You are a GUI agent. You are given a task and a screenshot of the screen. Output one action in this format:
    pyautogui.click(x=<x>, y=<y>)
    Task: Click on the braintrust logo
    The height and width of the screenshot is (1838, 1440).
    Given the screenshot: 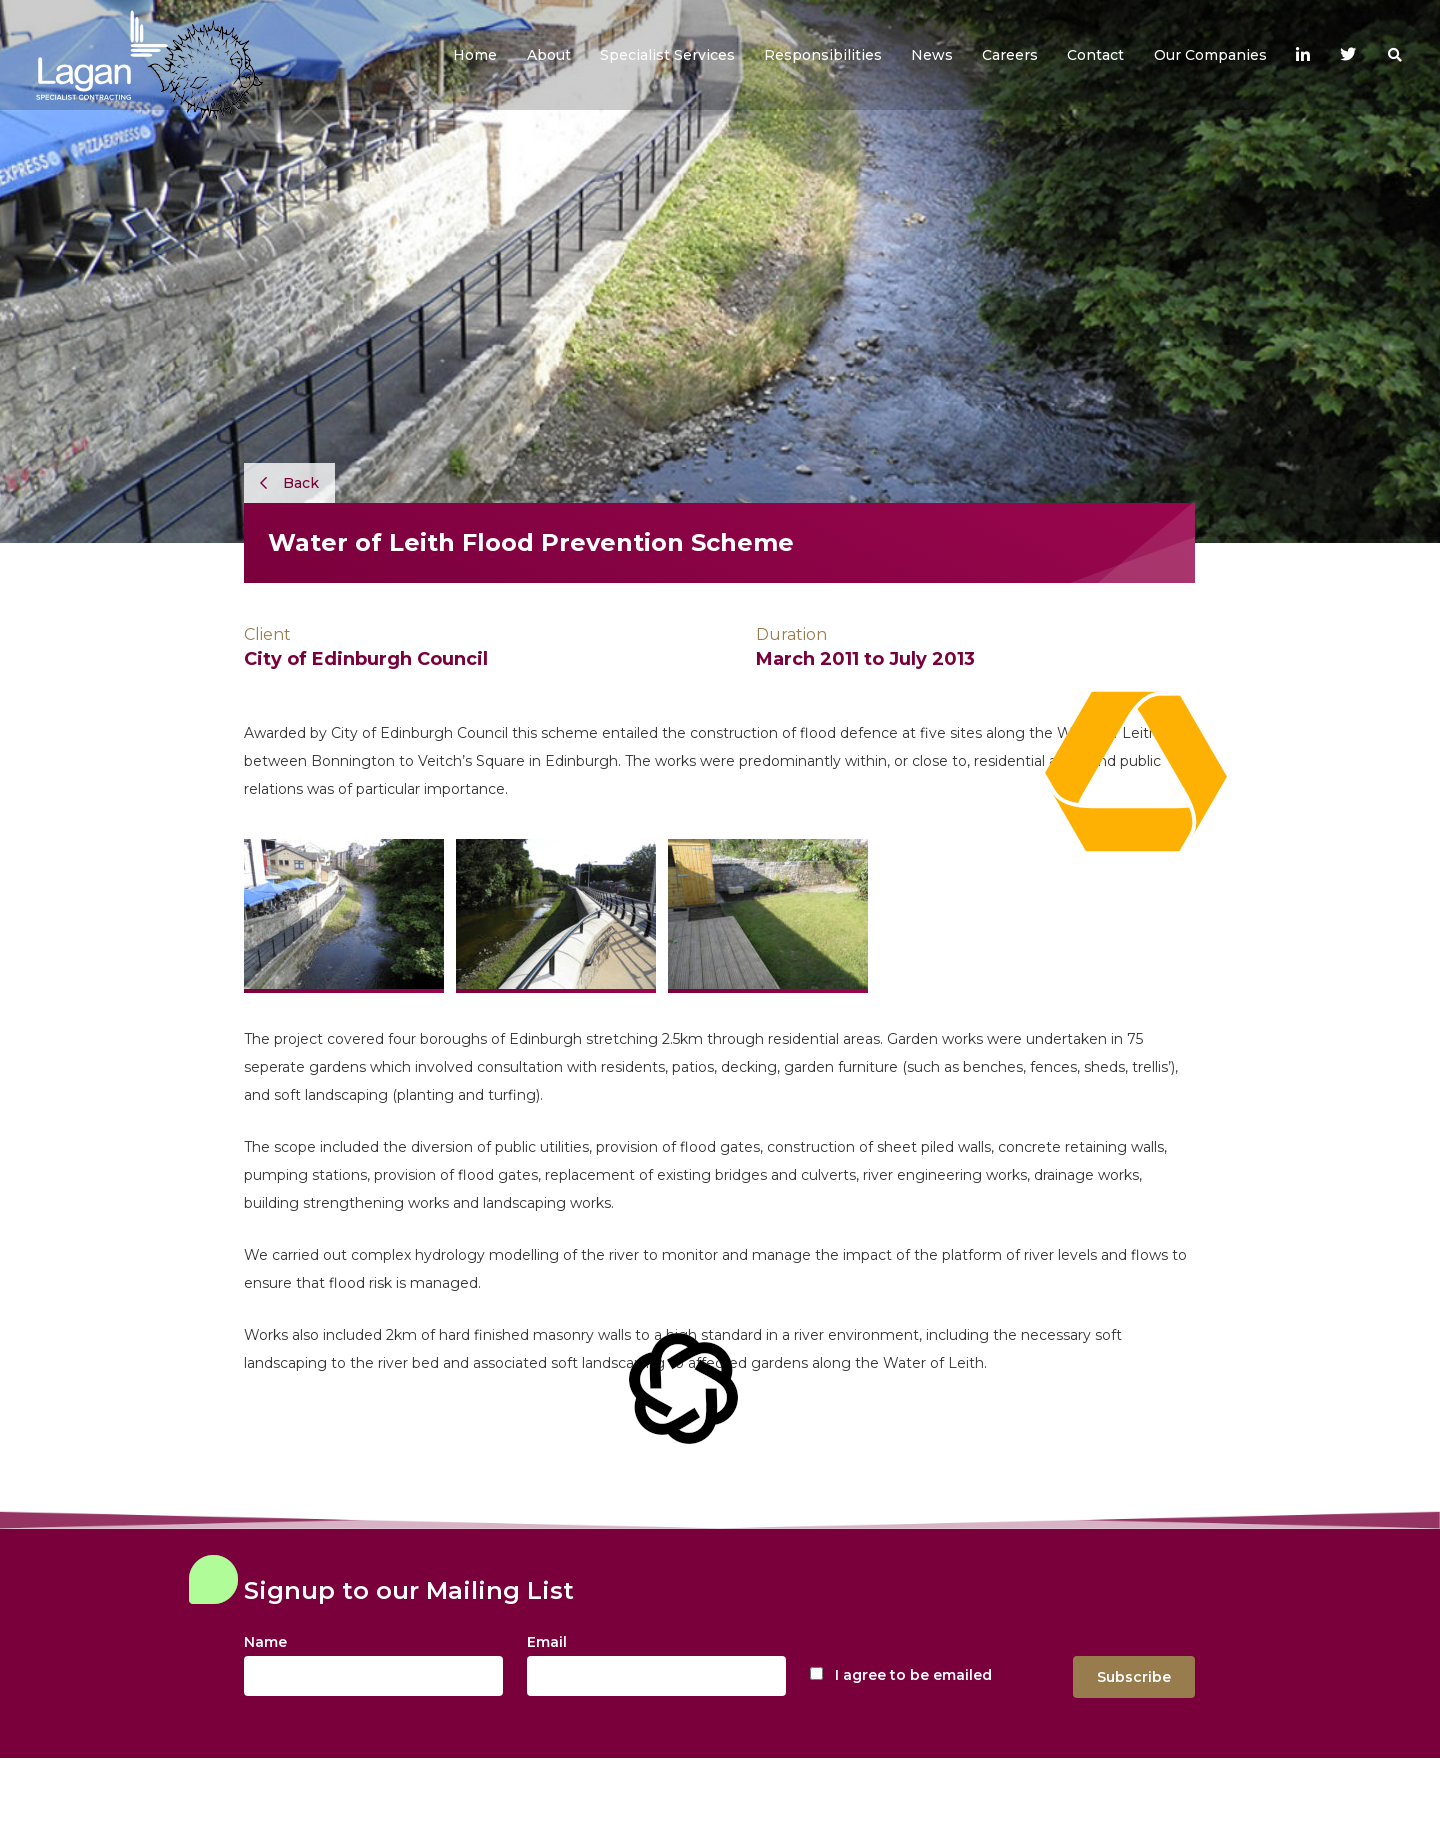 What is the action you would take?
    pyautogui.click(x=213, y=1579)
    